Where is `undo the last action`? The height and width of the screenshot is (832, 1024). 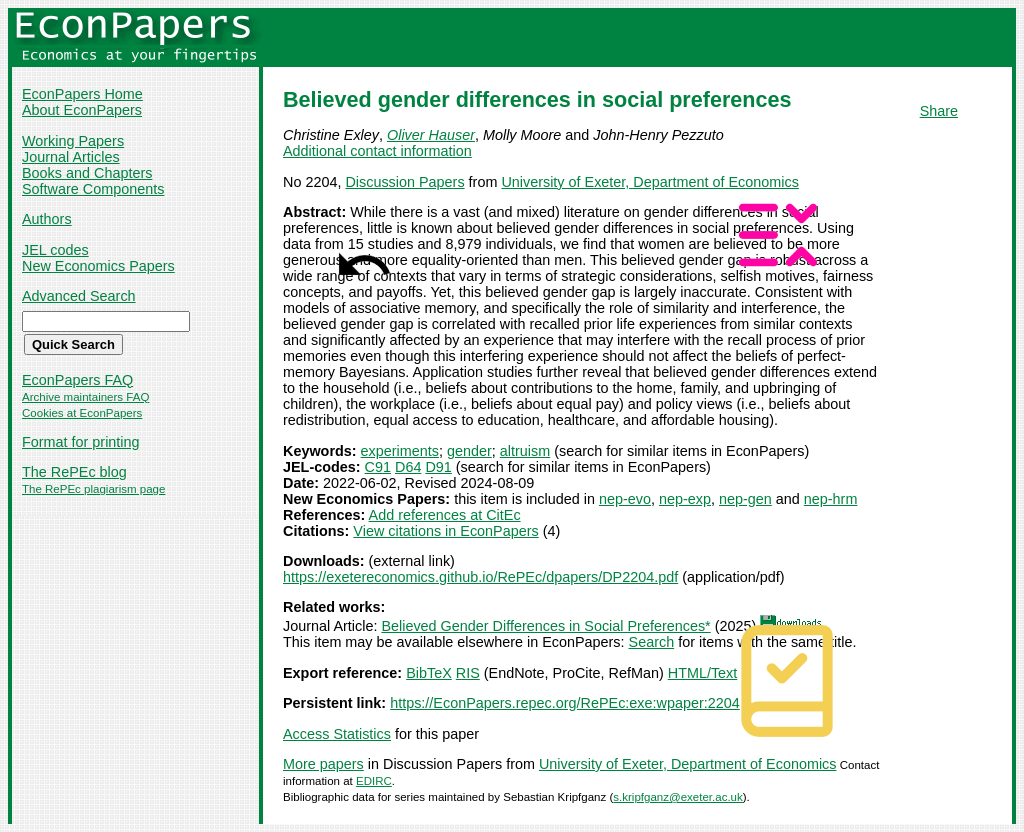 undo the last action is located at coordinates (364, 265).